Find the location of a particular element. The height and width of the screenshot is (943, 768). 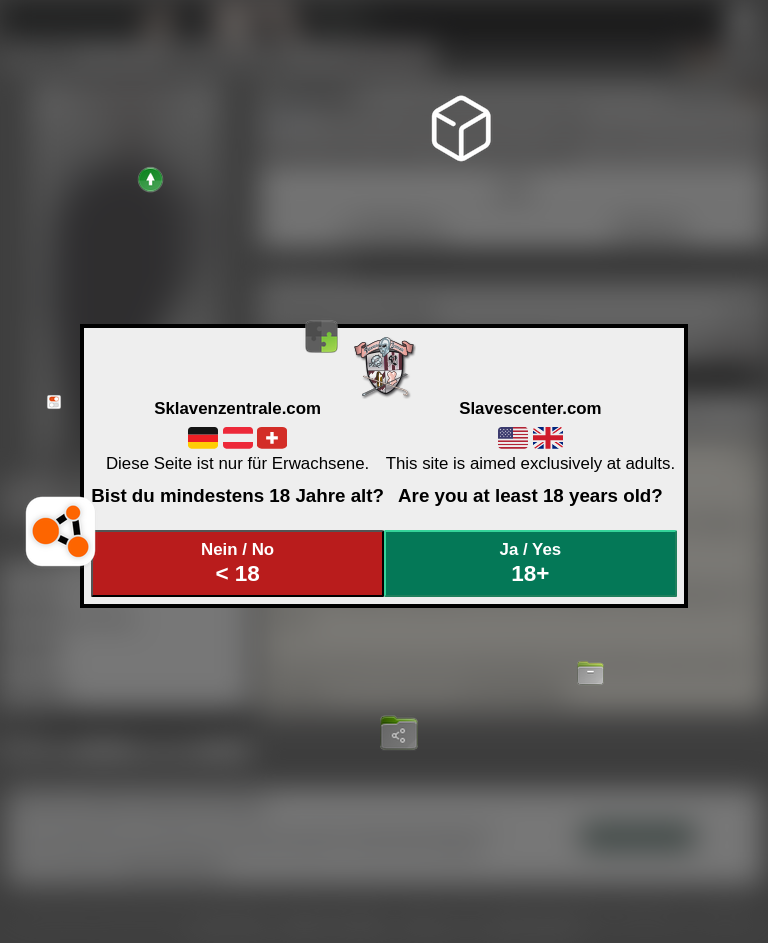

access your public shared folder is located at coordinates (399, 732).